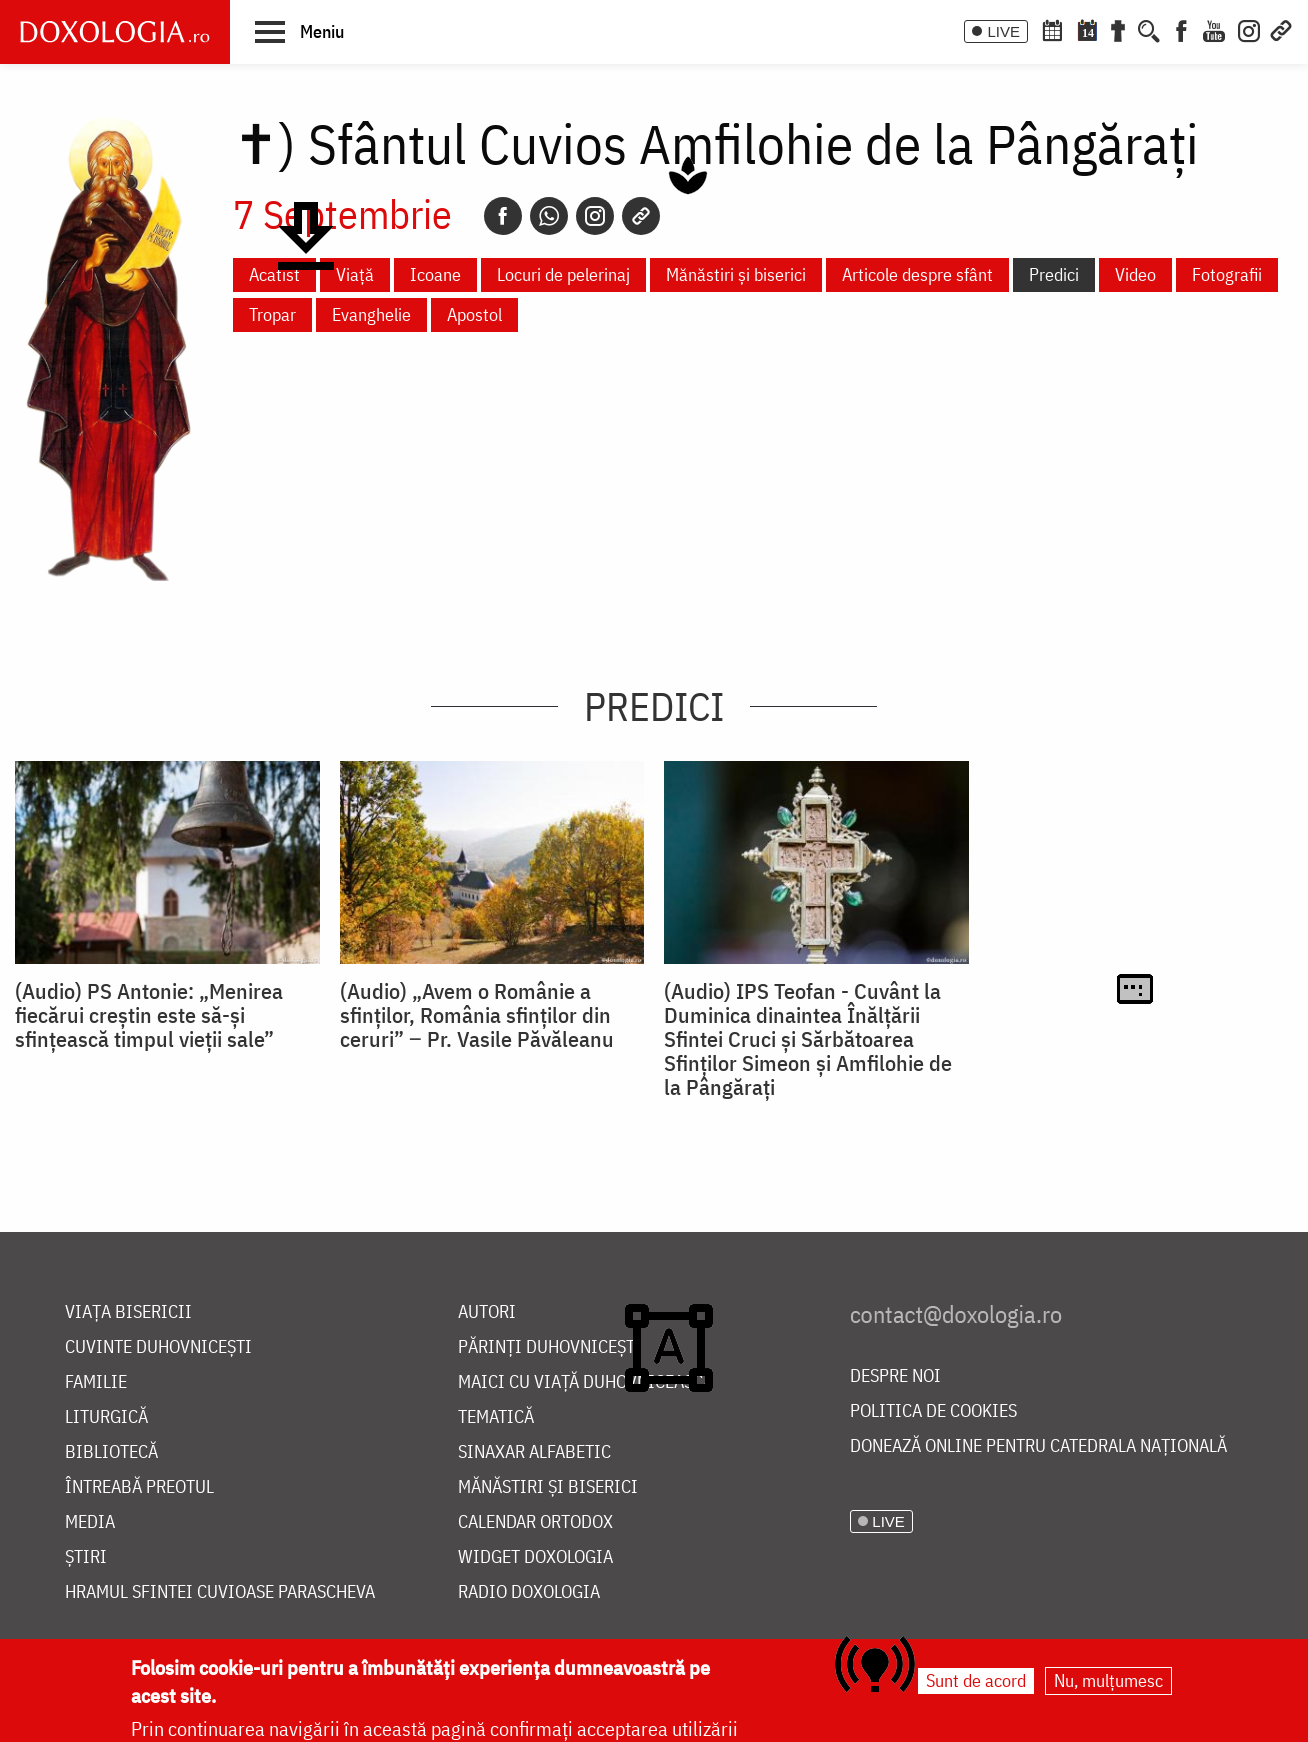 This screenshot has width=1308, height=1742. Describe the element at coordinates (1135, 989) in the screenshot. I see `adjust image aspect ratio settings` at that location.